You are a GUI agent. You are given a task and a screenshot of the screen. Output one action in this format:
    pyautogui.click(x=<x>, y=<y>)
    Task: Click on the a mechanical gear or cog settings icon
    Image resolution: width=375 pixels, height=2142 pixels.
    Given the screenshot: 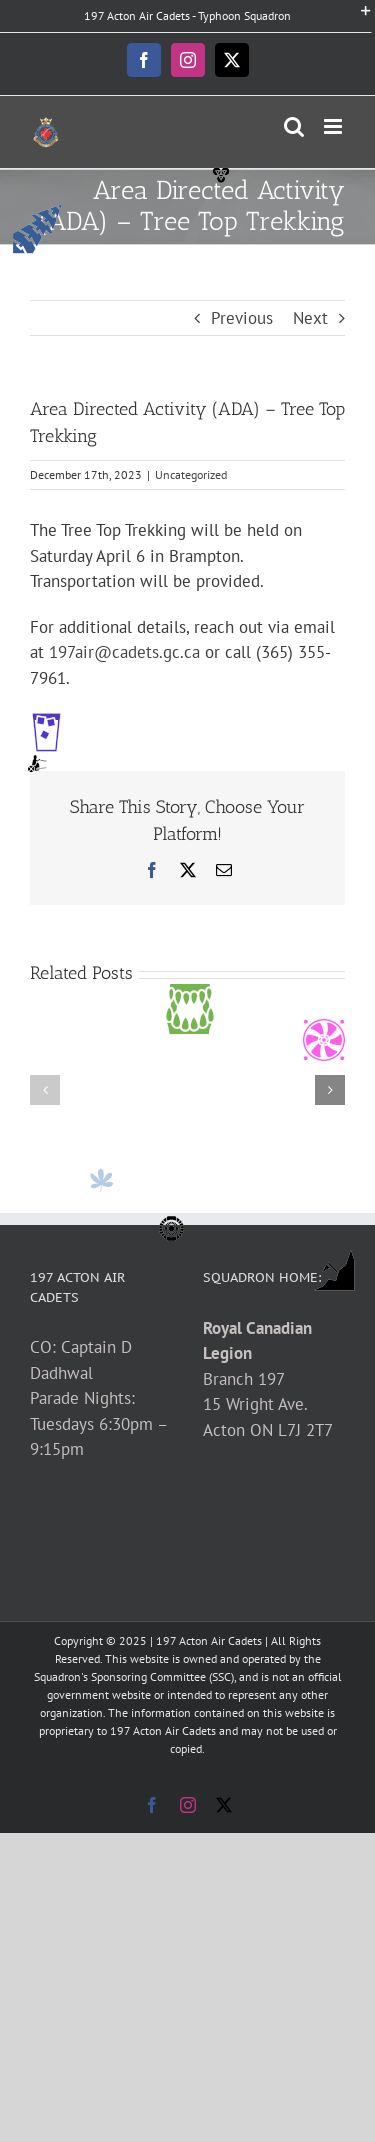 What is the action you would take?
    pyautogui.click(x=171, y=1228)
    